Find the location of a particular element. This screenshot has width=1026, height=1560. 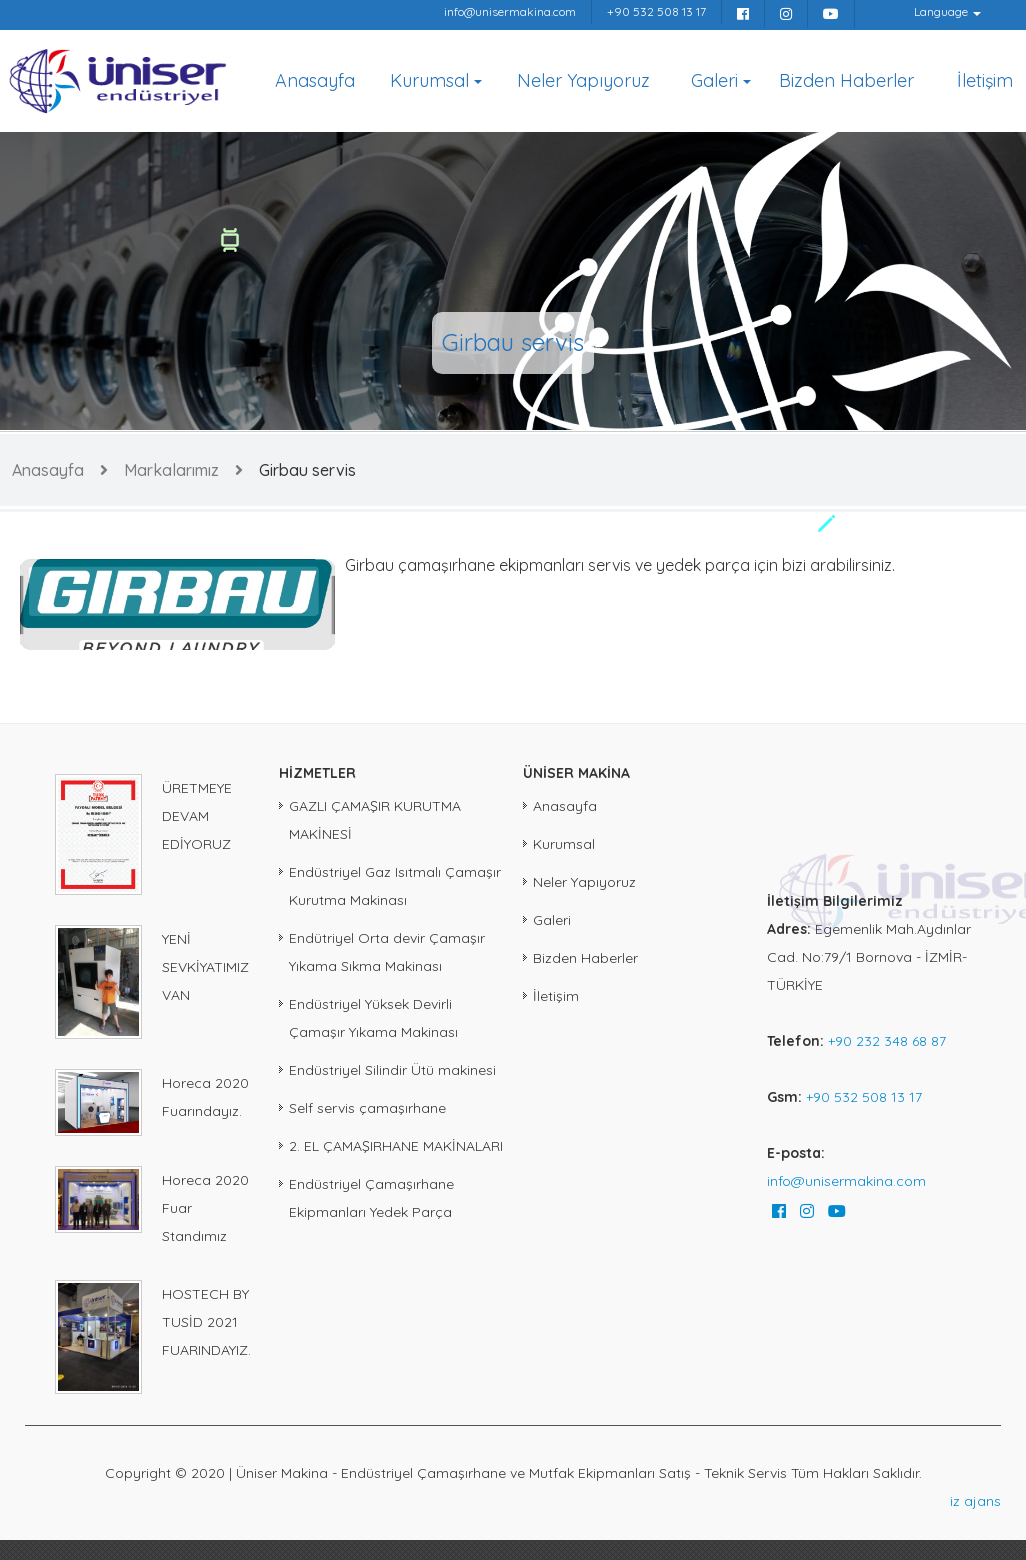

edit content or text is located at coordinates (826, 523).